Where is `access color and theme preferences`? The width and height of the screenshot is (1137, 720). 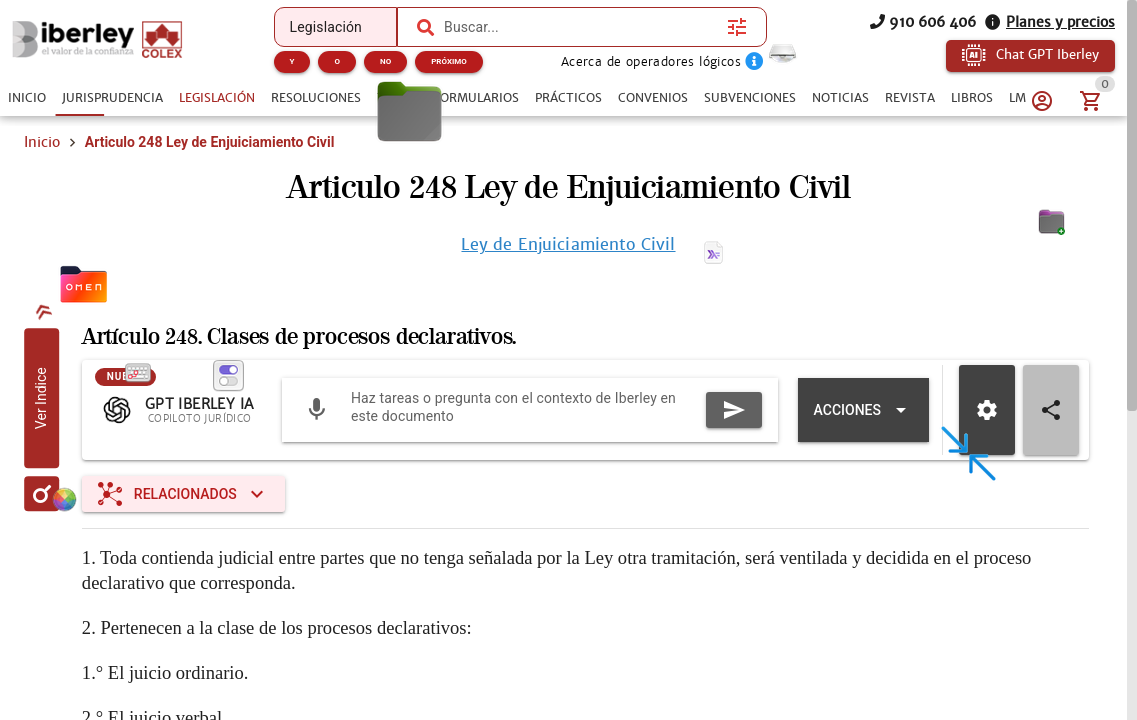
access color and theme preferences is located at coordinates (64, 499).